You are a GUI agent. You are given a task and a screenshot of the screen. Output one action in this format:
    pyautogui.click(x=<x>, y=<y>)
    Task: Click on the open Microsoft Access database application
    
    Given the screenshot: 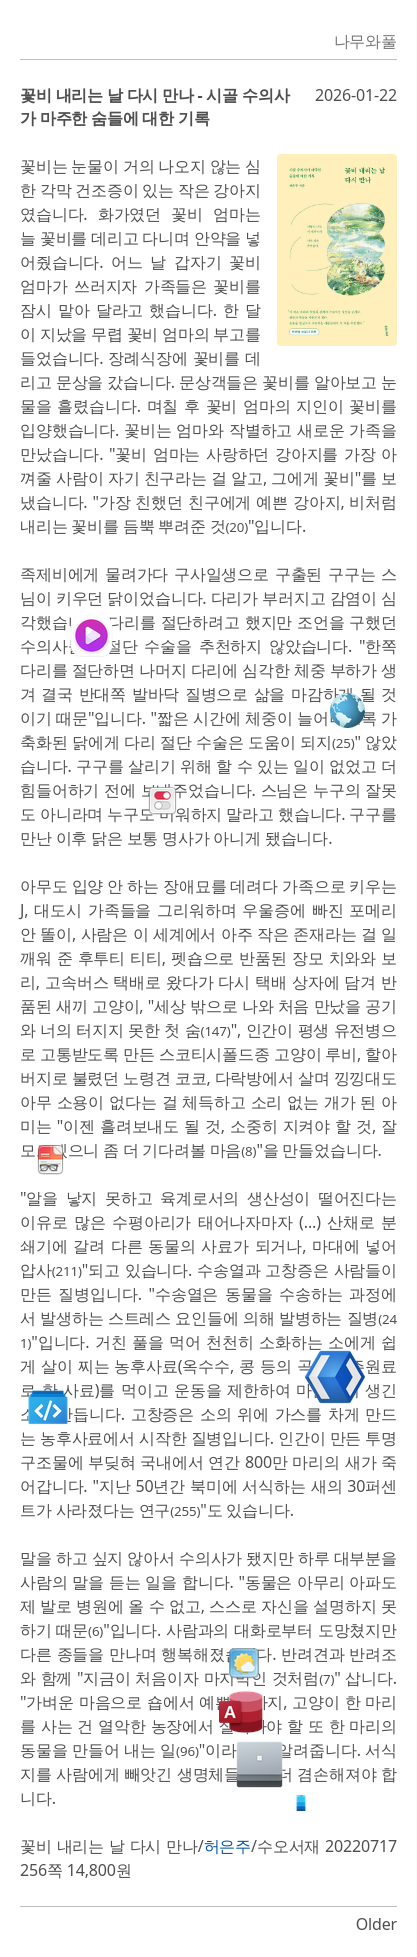 What is the action you would take?
    pyautogui.click(x=241, y=1712)
    